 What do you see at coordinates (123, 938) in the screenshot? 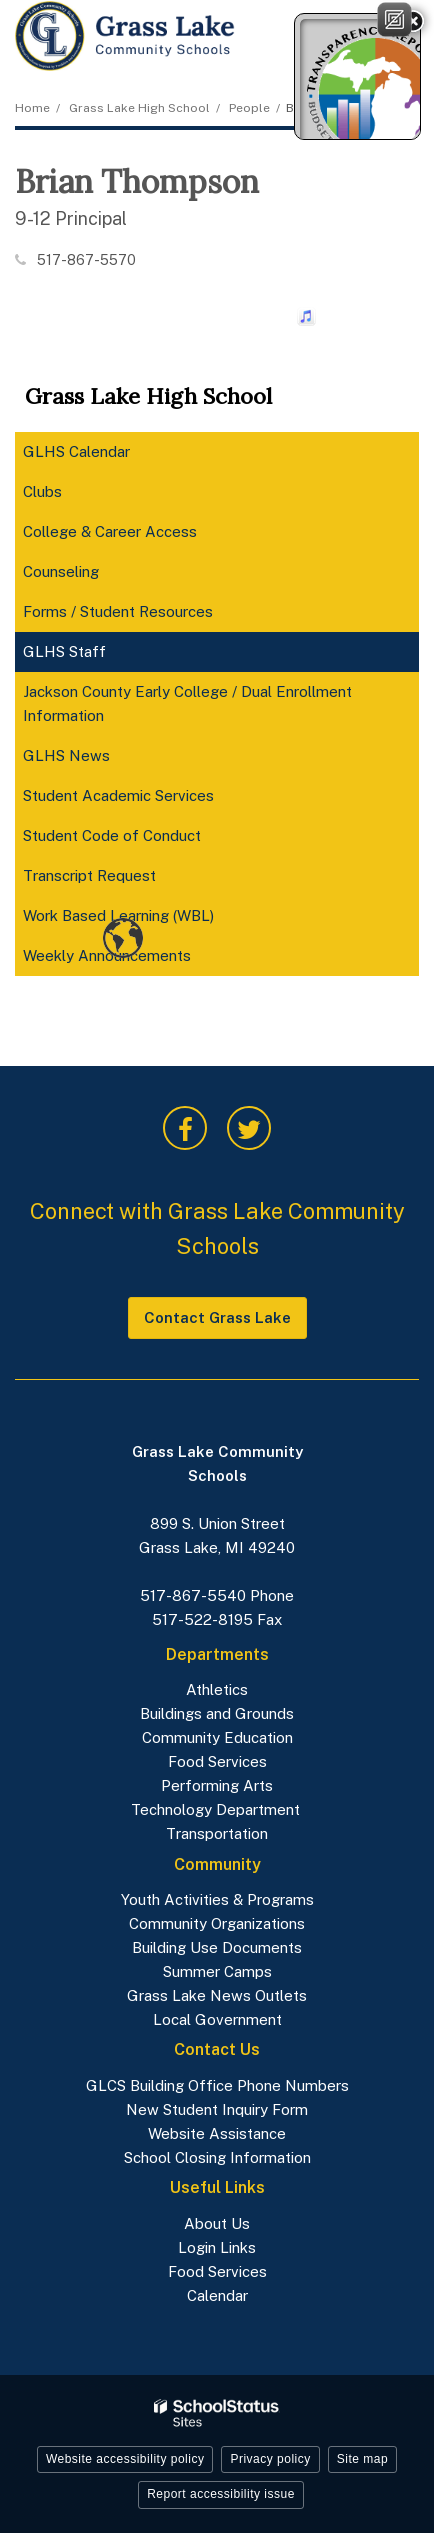
I see `access software sources and repository settings` at bounding box center [123, 938].